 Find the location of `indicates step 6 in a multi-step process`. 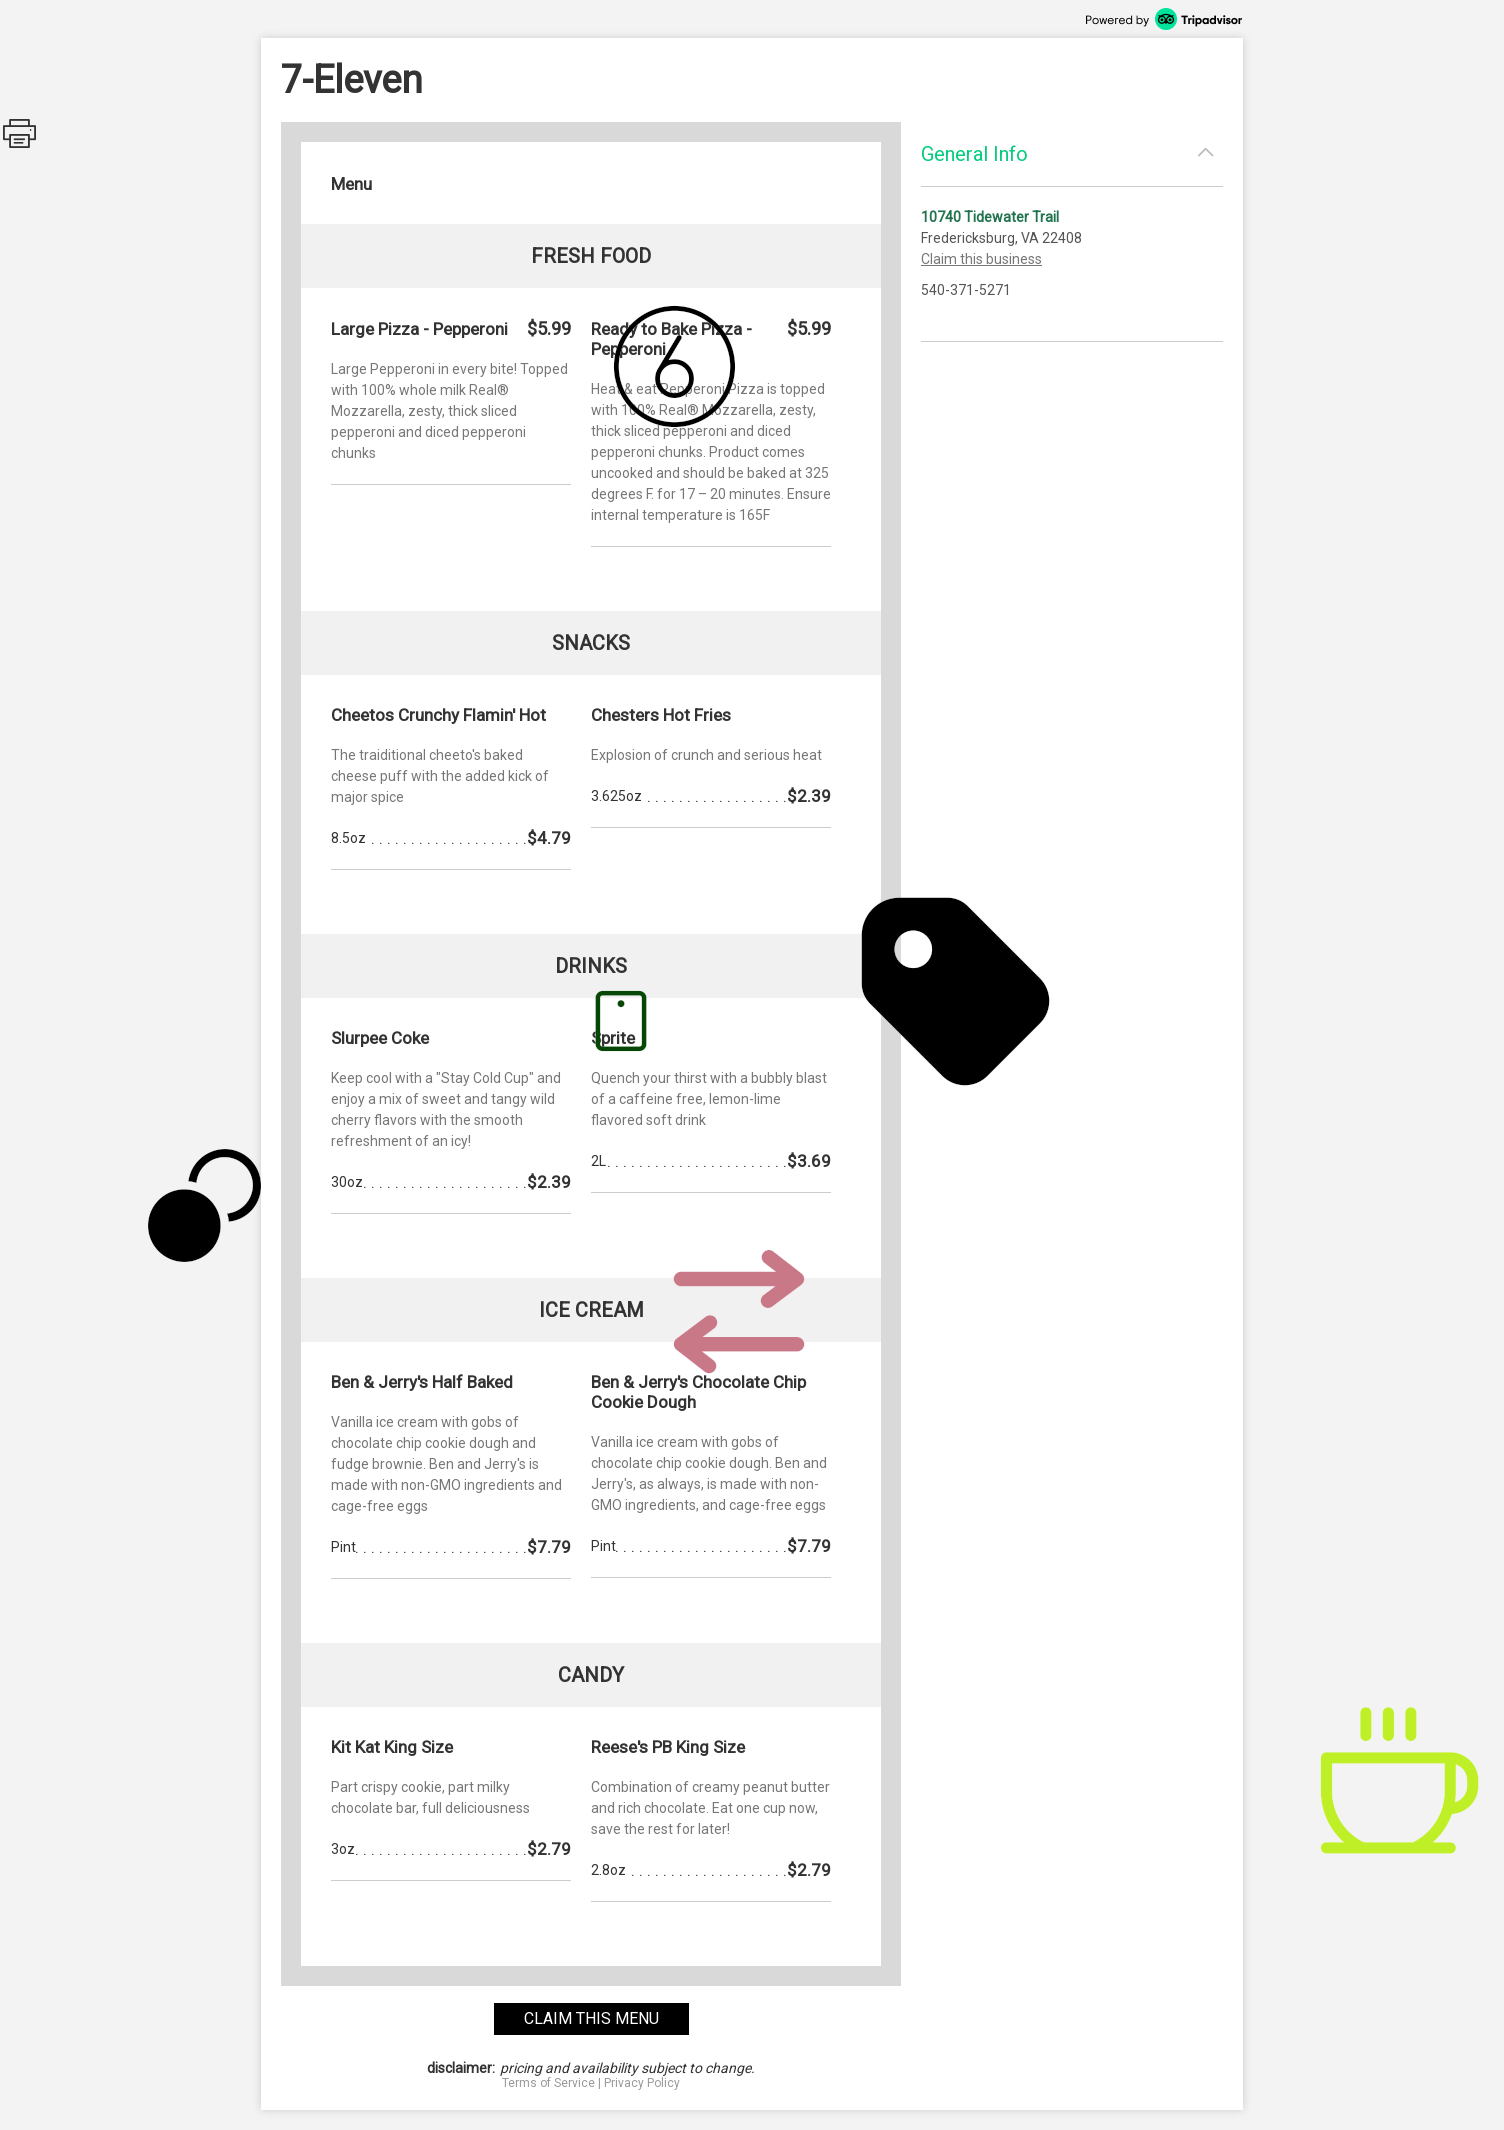

indicates step 6 in a multi-step process is located at coordinates (674, 366).